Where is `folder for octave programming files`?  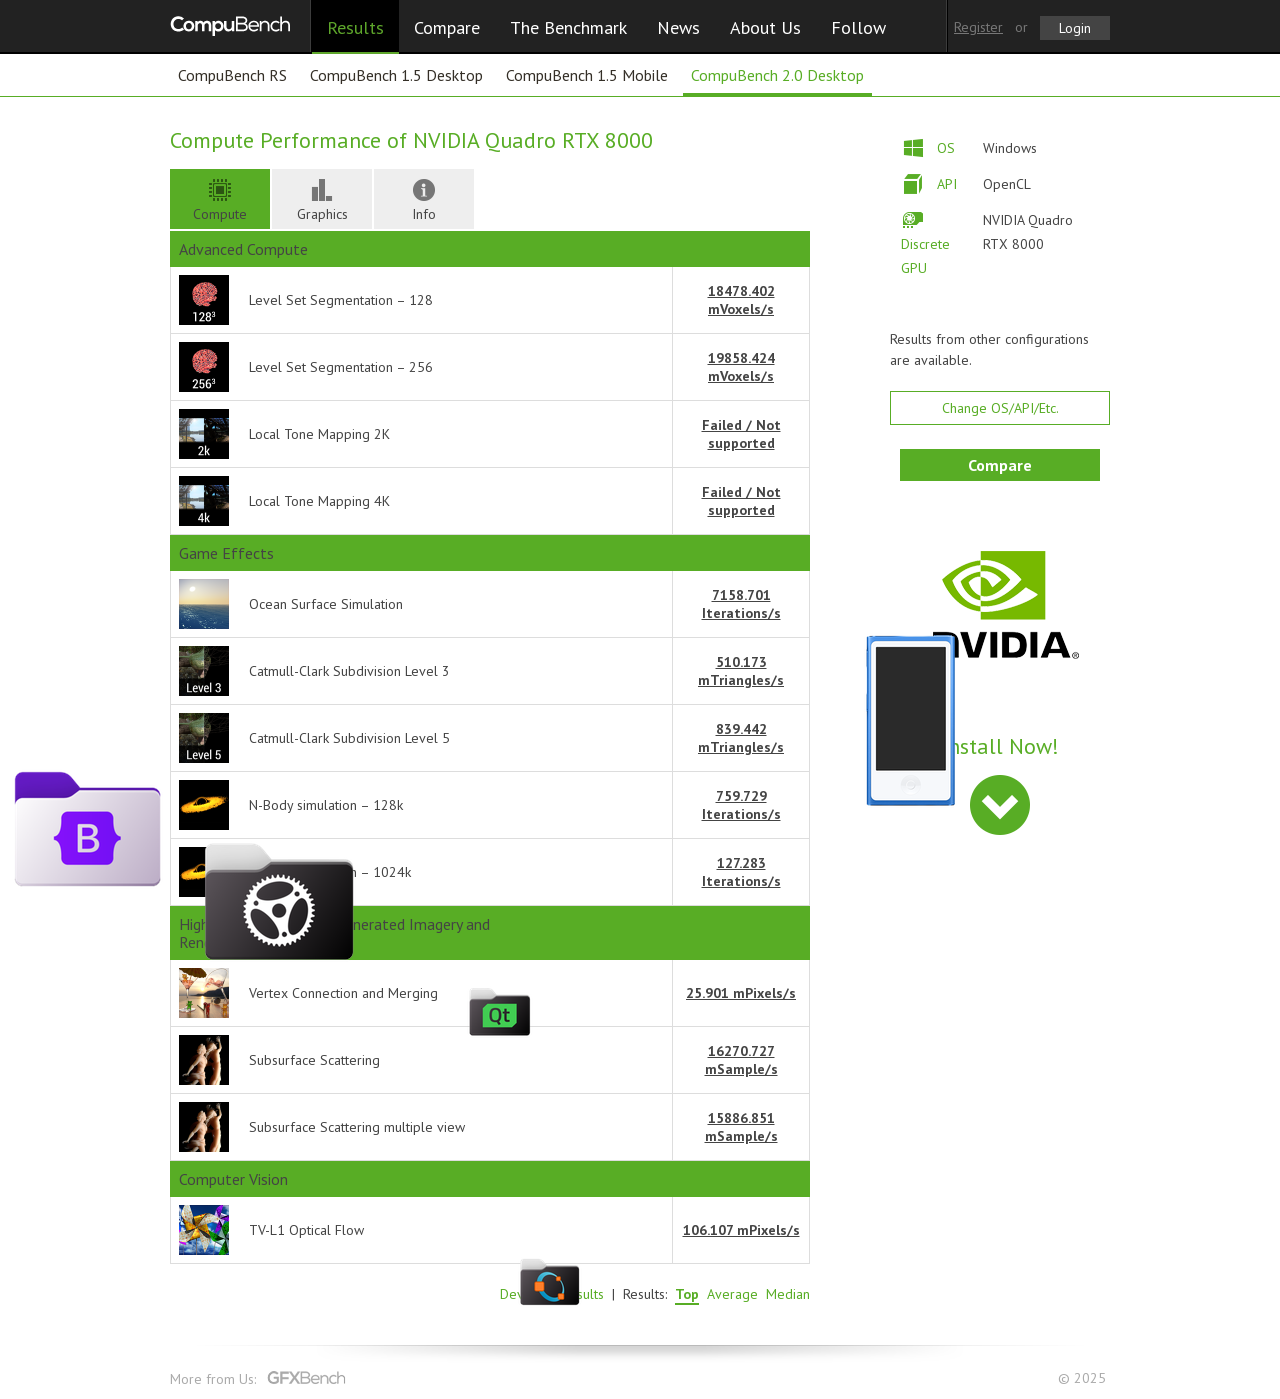
folder for octave programming files is located at coordinates (549, 1283).